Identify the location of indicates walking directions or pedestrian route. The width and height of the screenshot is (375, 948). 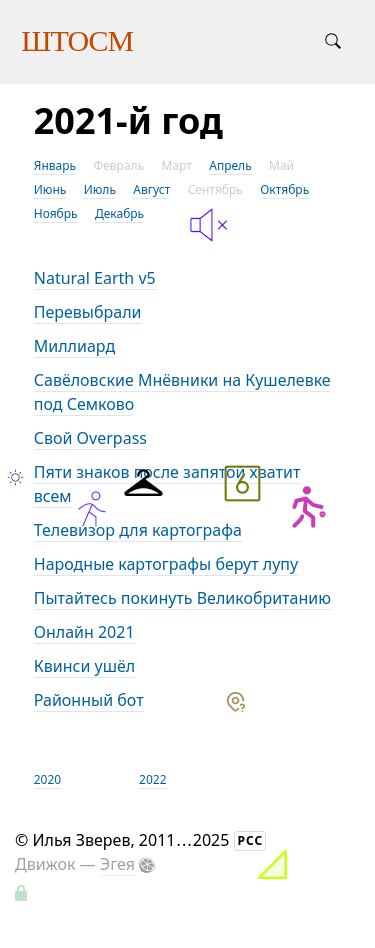
(92, 509).